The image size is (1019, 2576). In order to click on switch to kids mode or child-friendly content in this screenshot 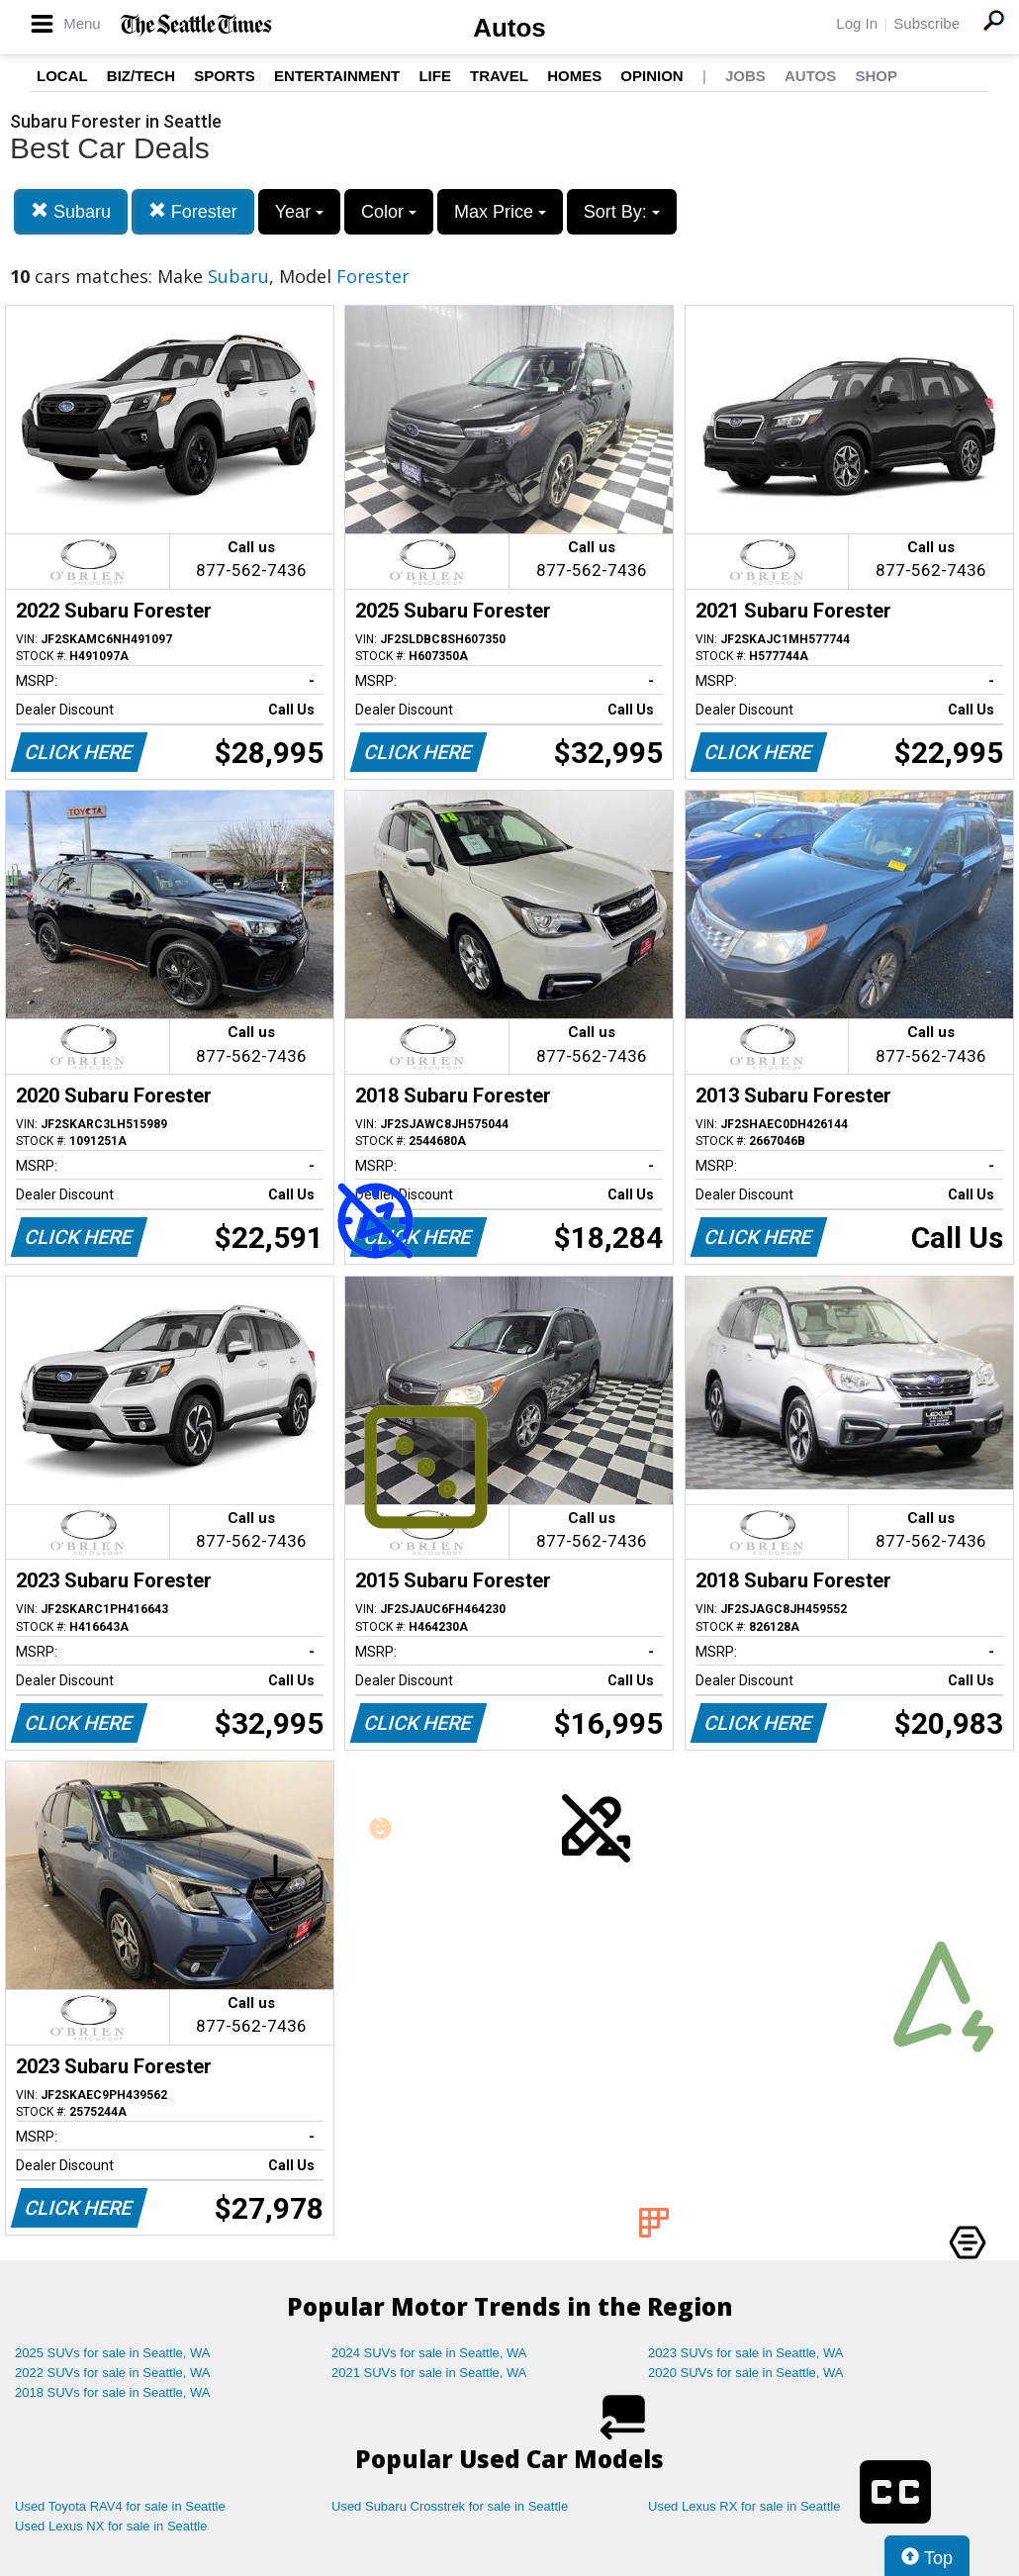, I will do `click(380, 1828)`.